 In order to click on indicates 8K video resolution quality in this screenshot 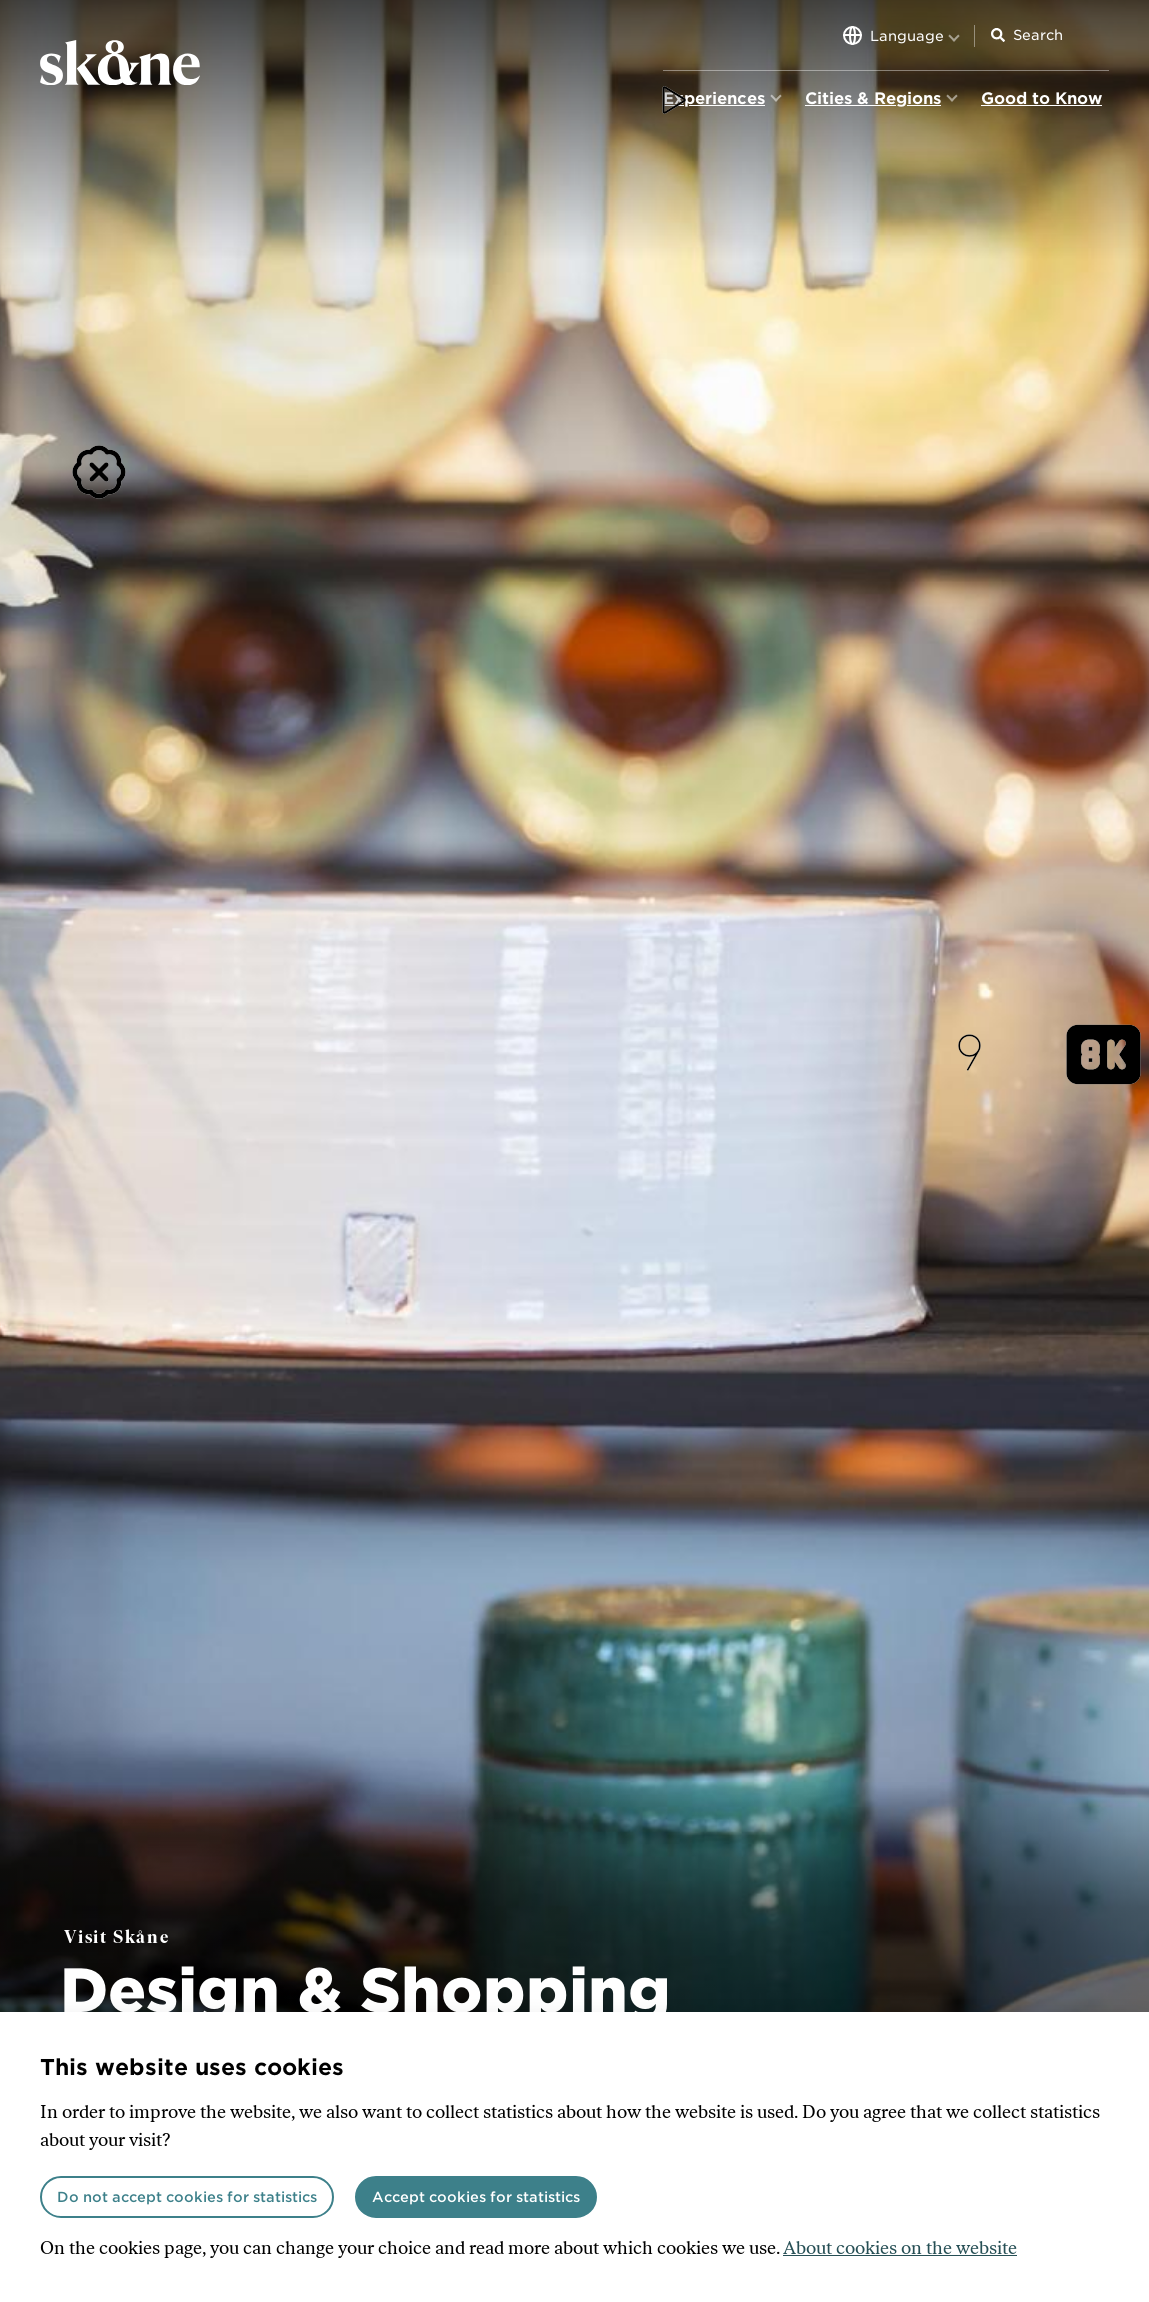, I will do `click(1103, 1054)`.